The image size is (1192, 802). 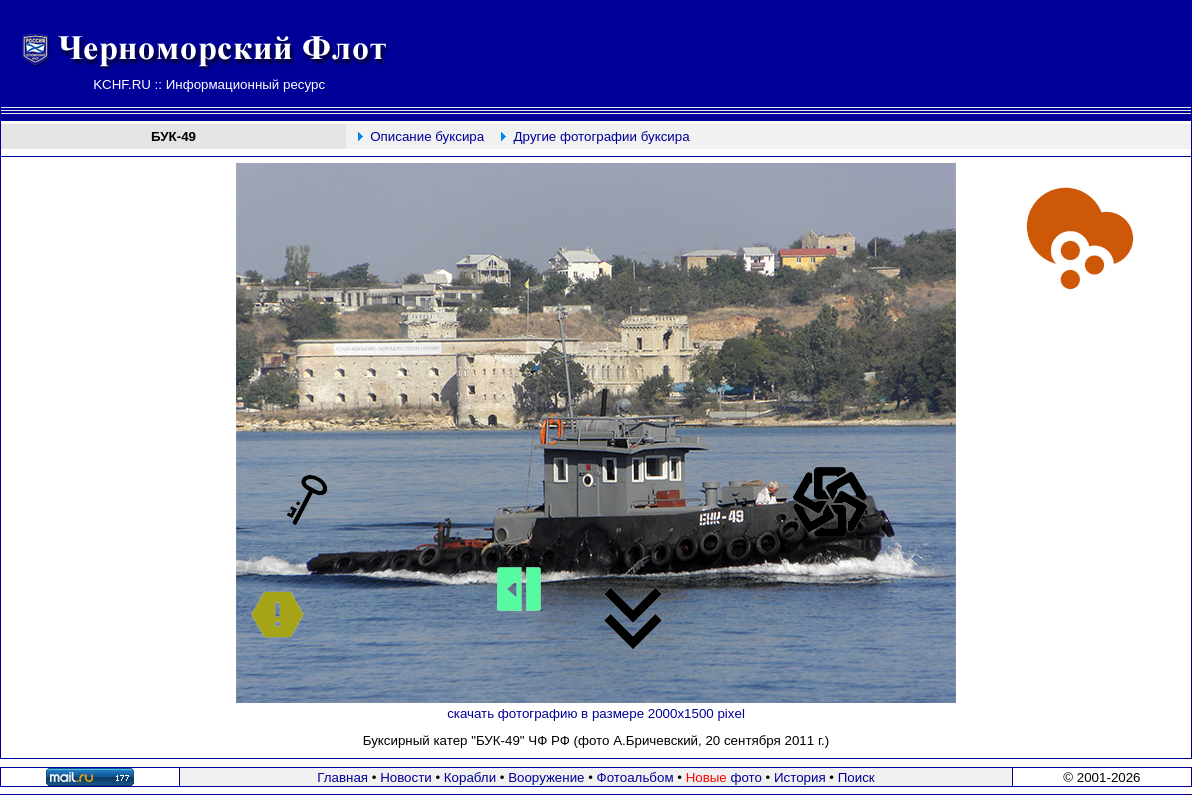 What do you see at coordinates (519, 589) in the screenshot?
I see `collapse the sidebar panel` at bounding box center [519, 589].